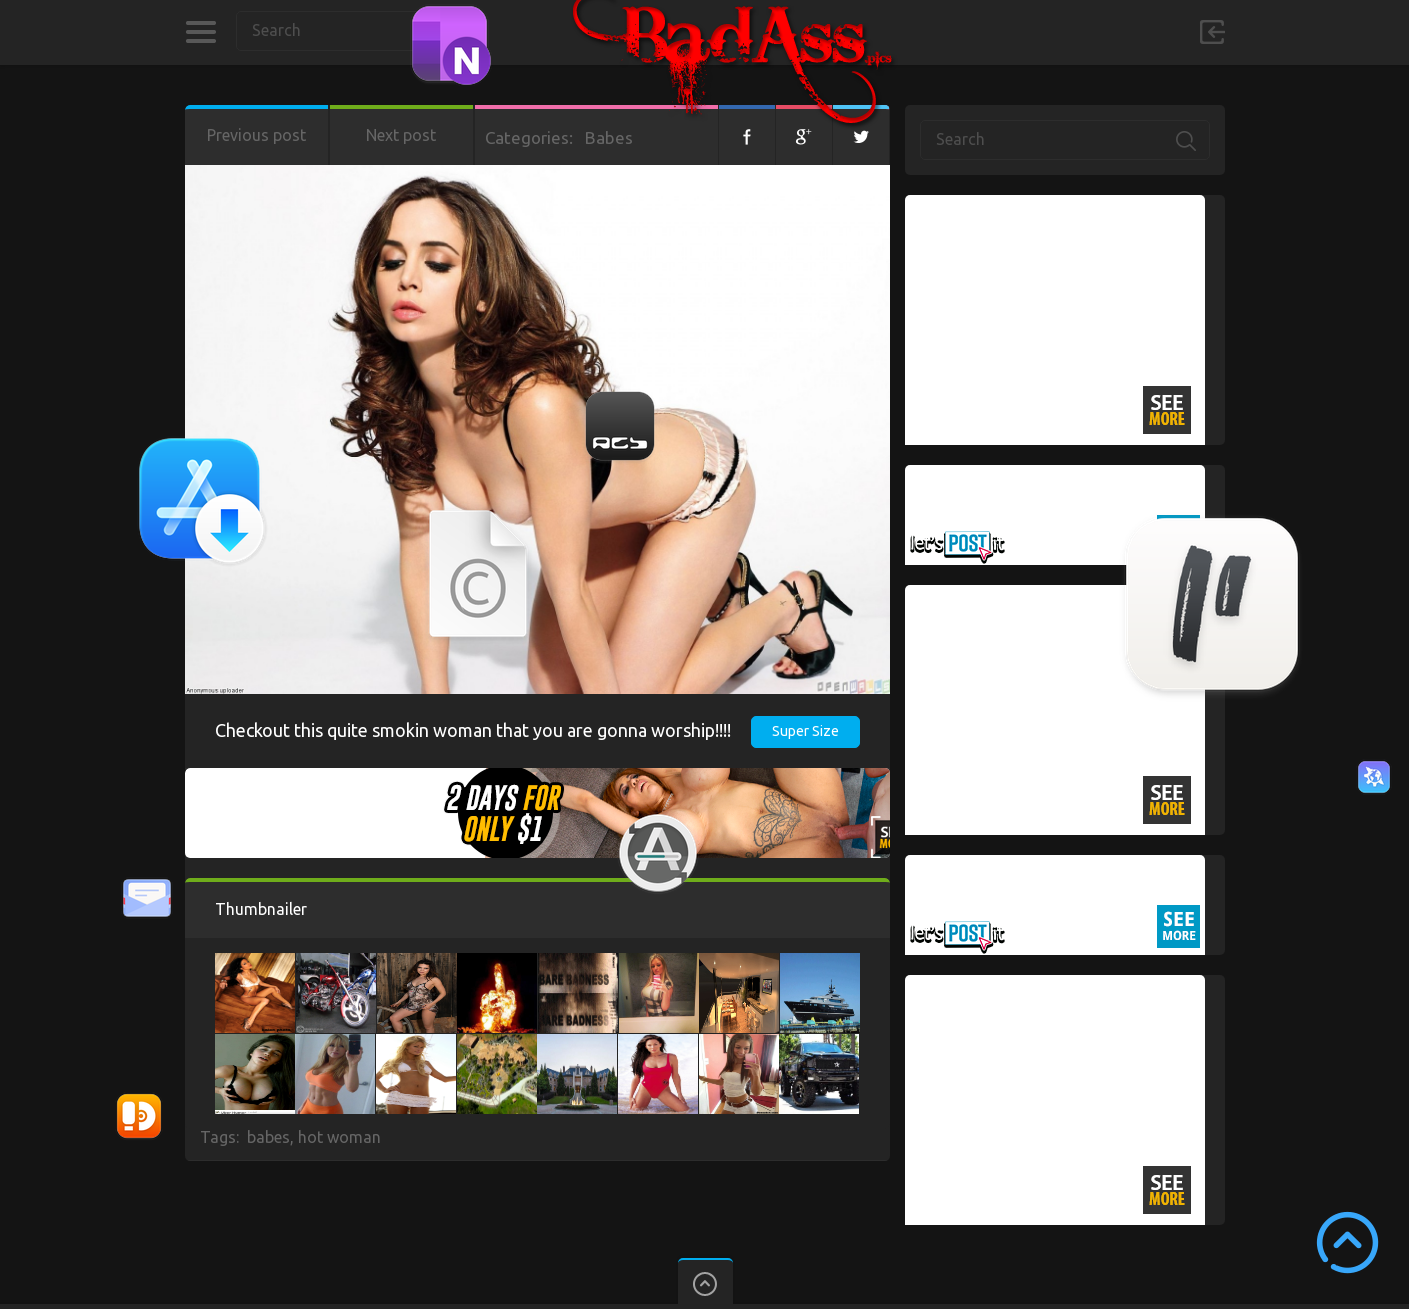 The height and width of the screenshot is (1309, 1409). What do you see at coordinates (478, 576) in the screenshot?
I see `indicates a file currently being copied` at bounding box center [478, 576].